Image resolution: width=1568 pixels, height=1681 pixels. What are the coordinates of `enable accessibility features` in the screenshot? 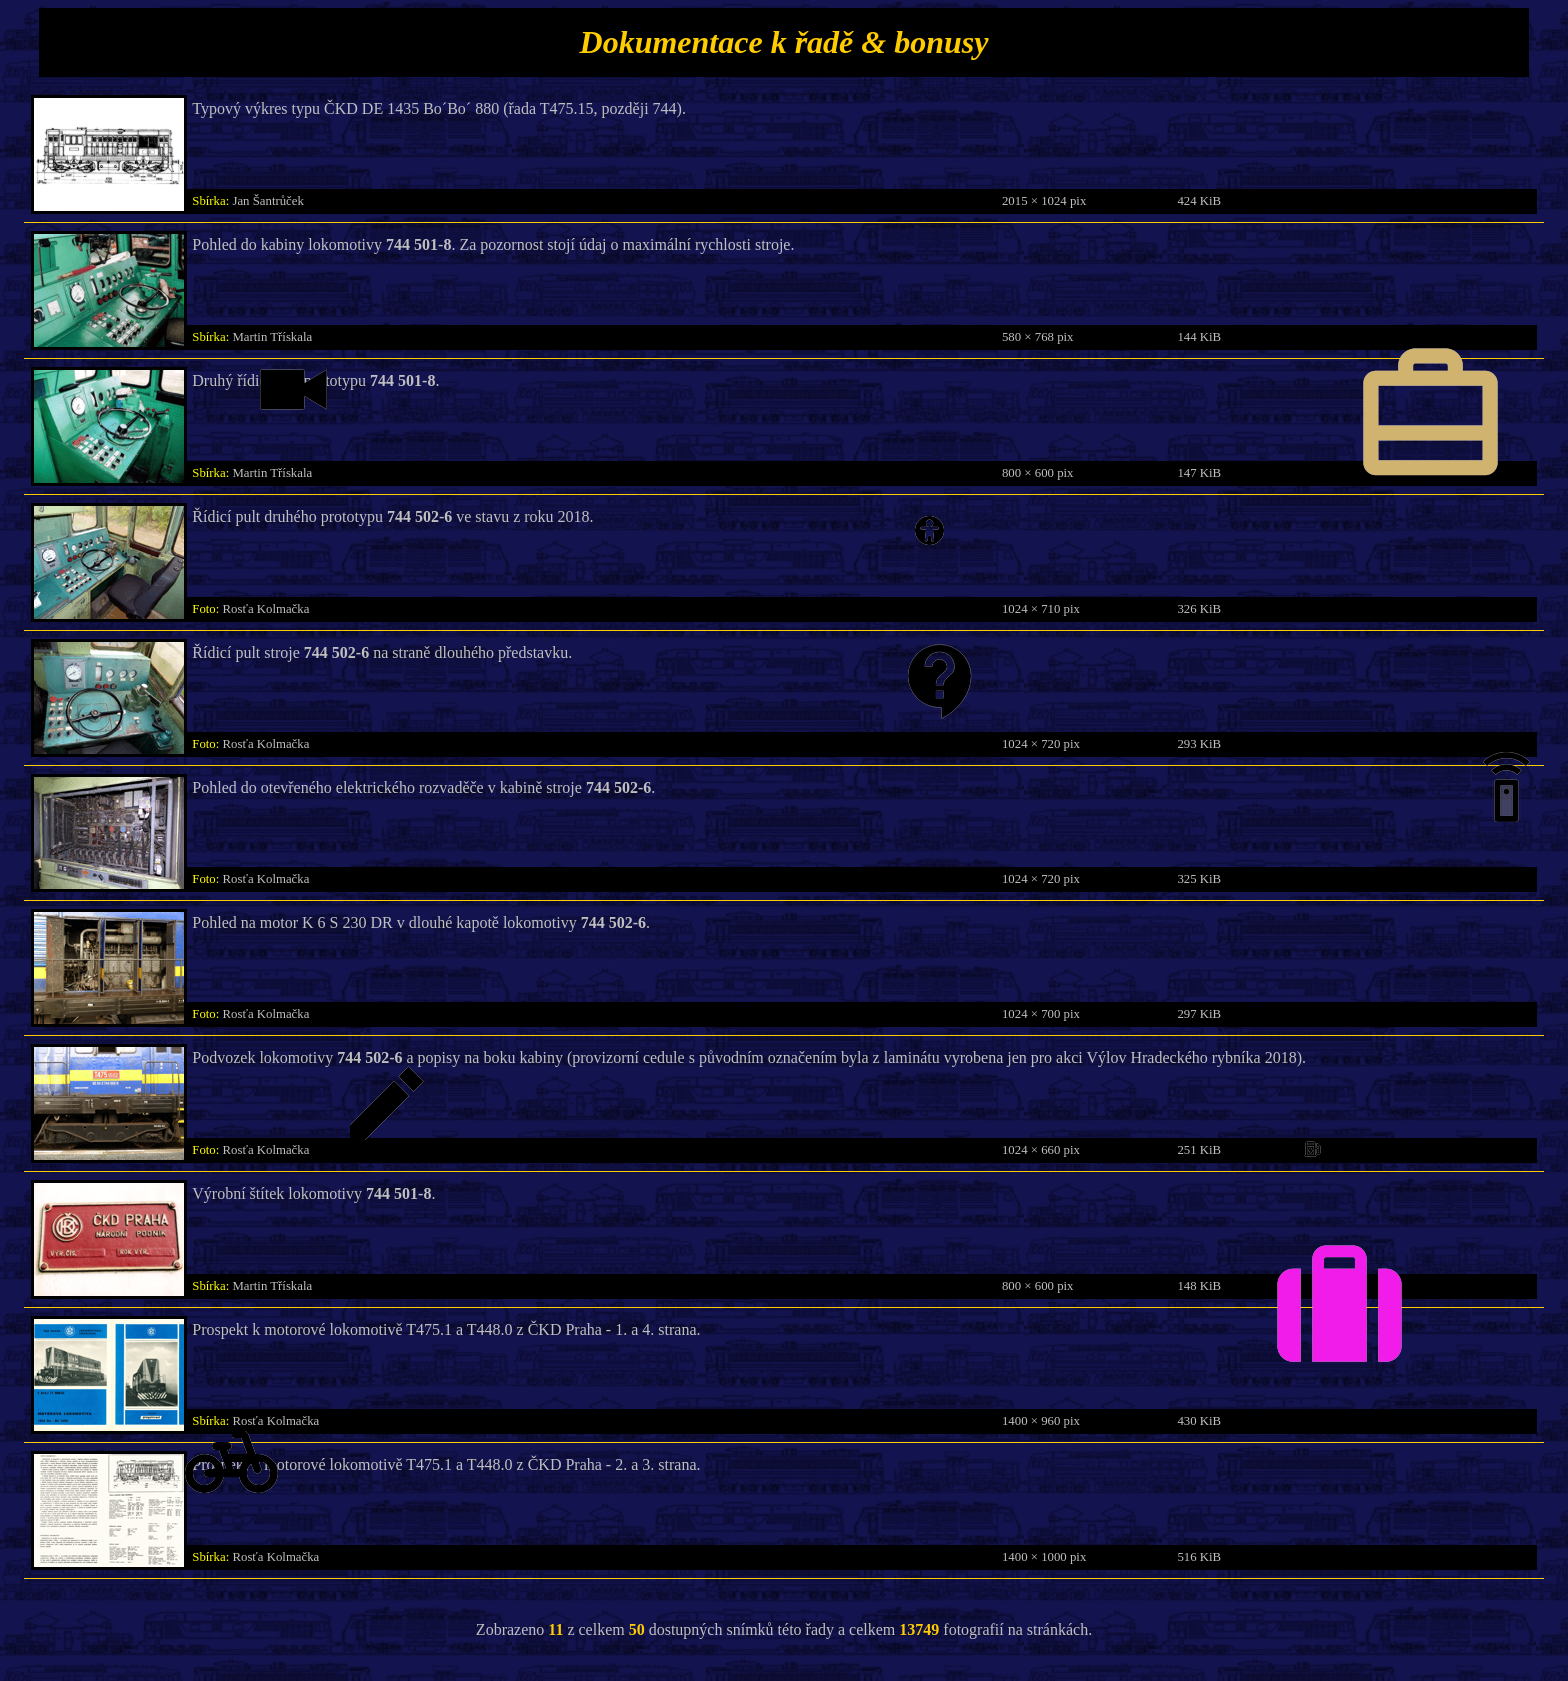 It's located at (929, 530).